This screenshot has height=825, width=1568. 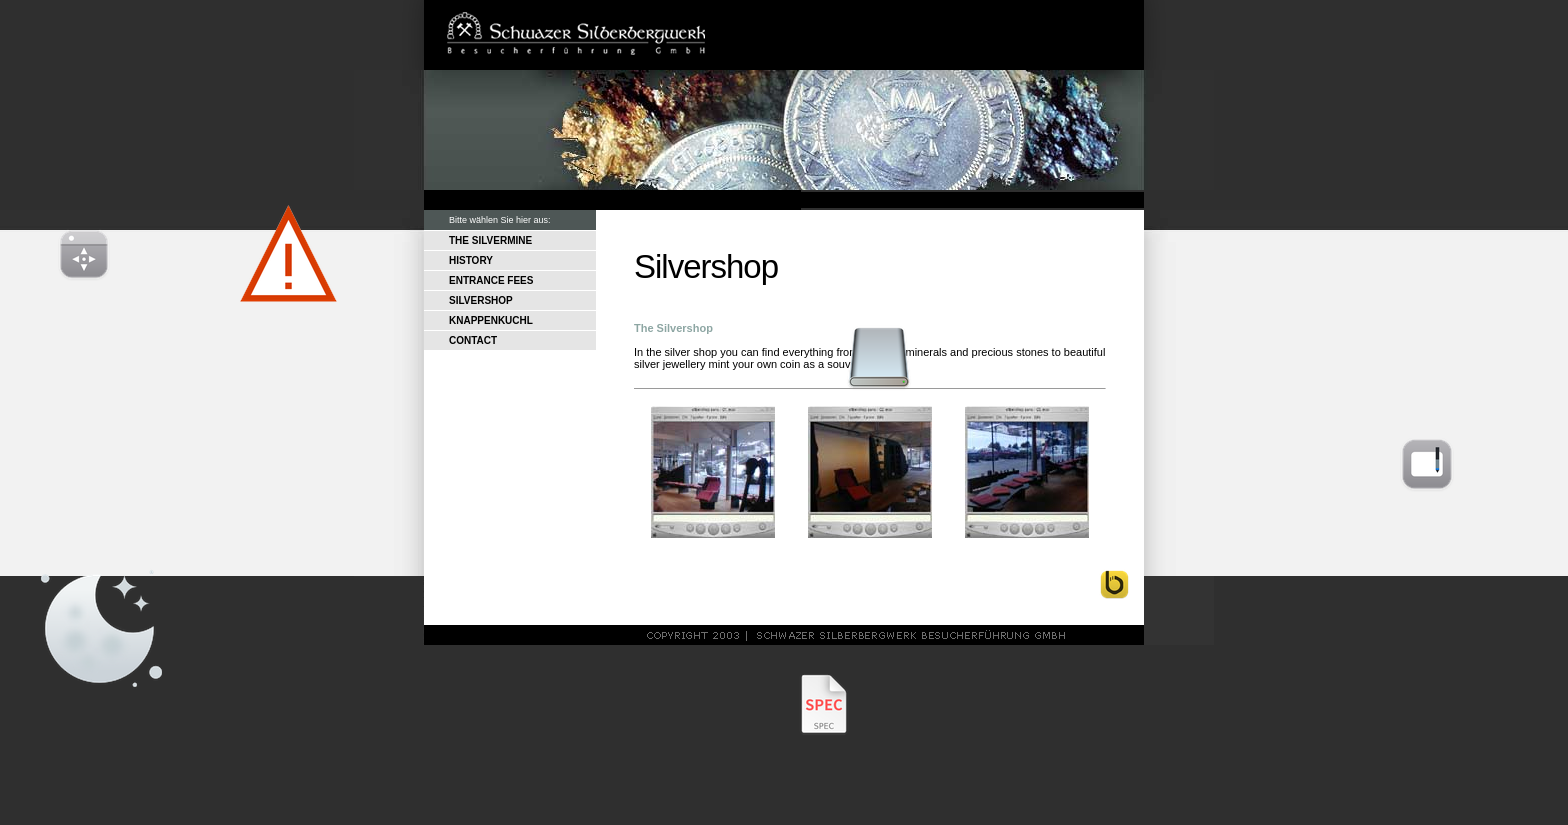 What do you see at coordinates (879, 358) in the screenshot?
I see `access removable storage device` at bounding box center [879, 358].